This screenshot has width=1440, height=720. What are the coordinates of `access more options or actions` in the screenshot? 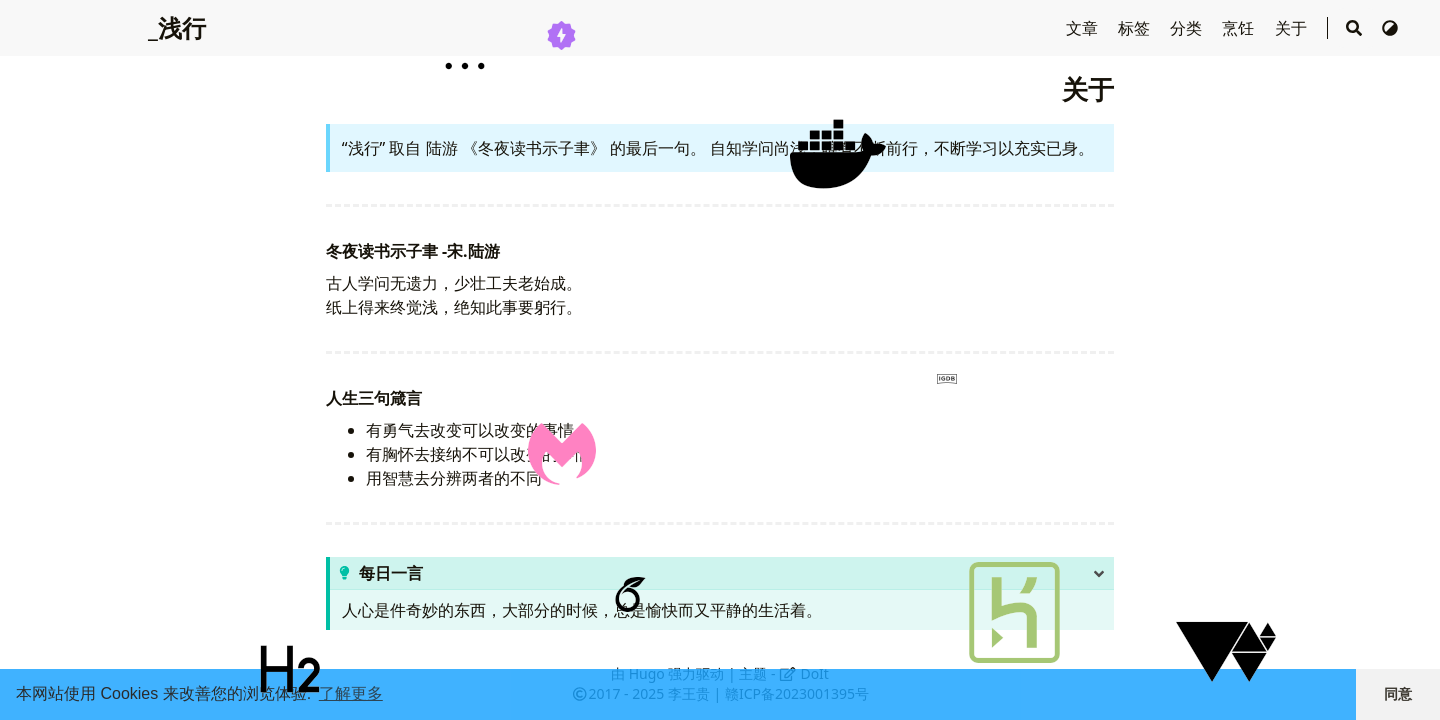 It's located at (465, 66).